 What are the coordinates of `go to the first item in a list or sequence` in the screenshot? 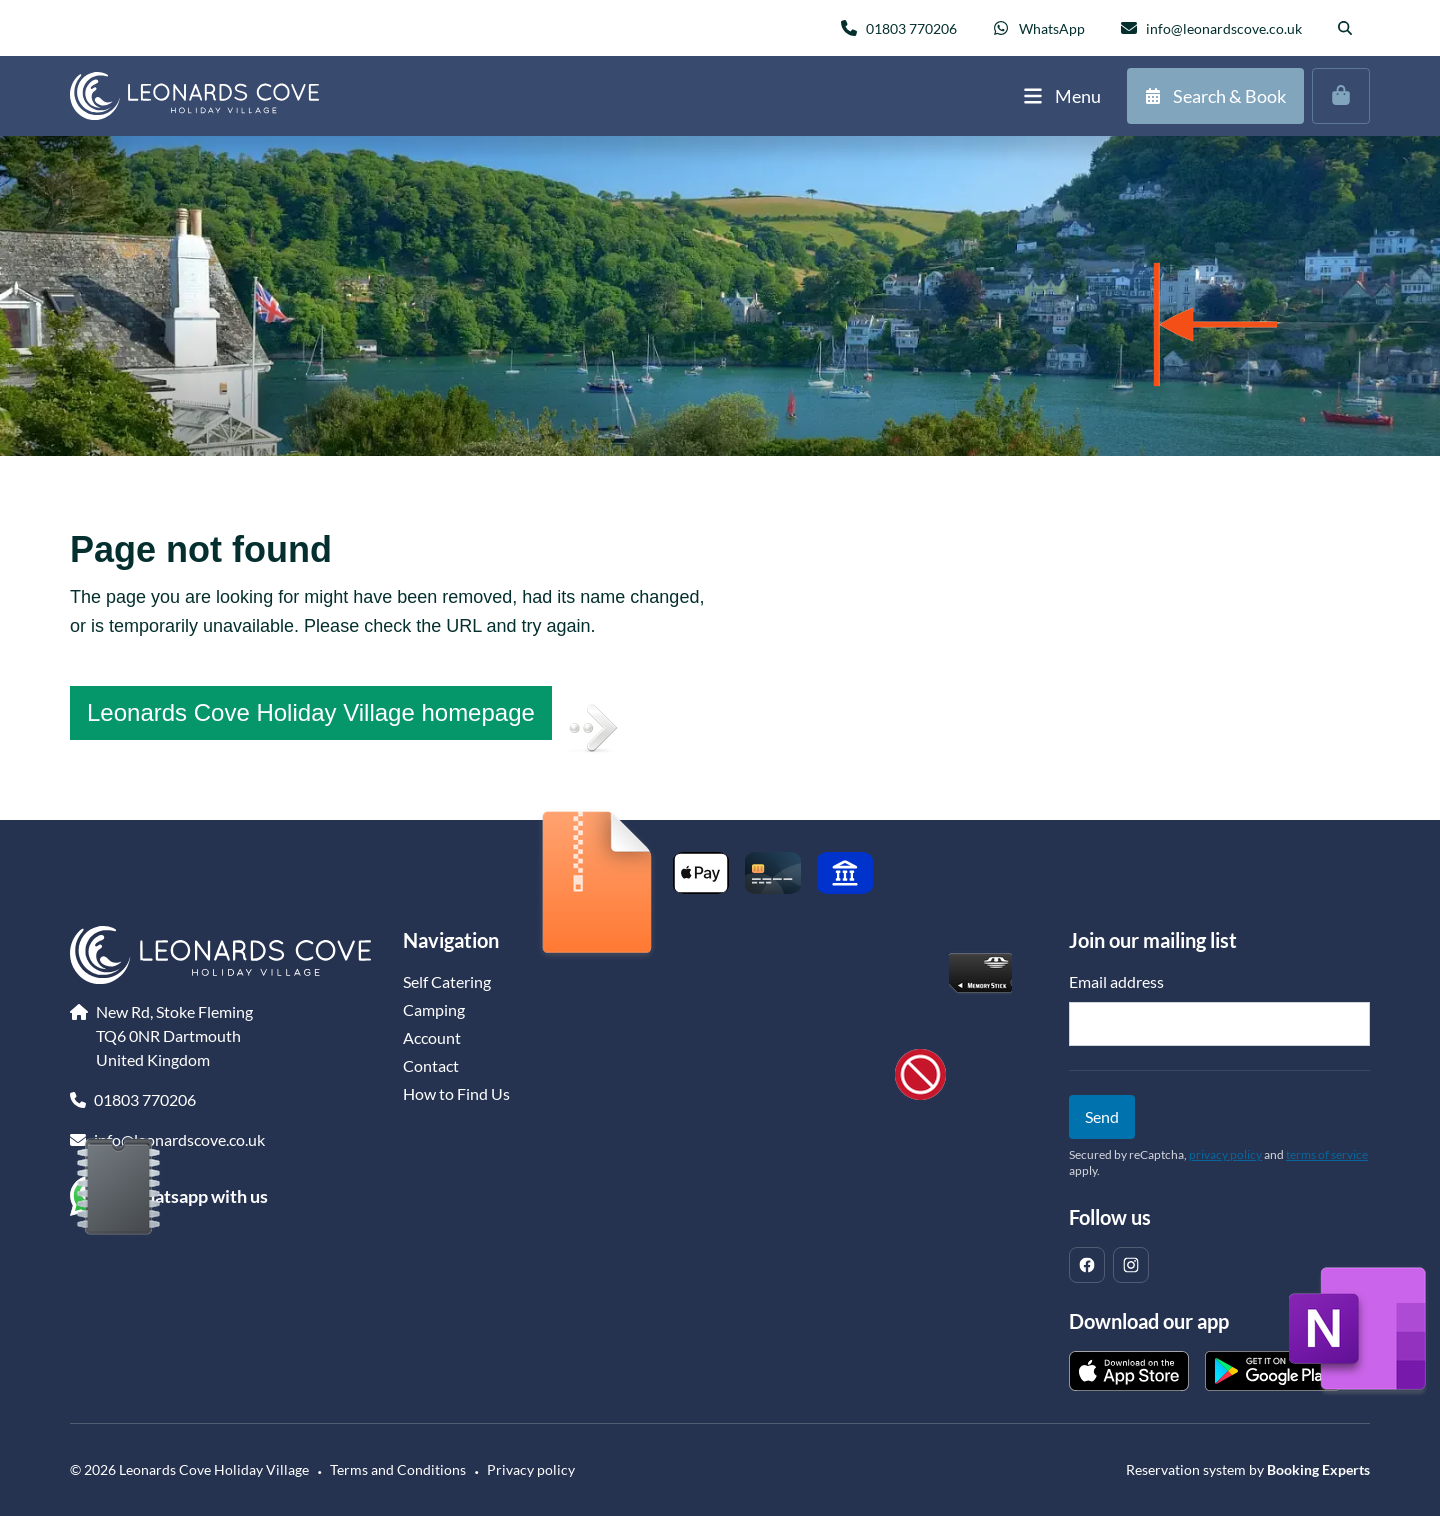 It's located at (1215, 324).